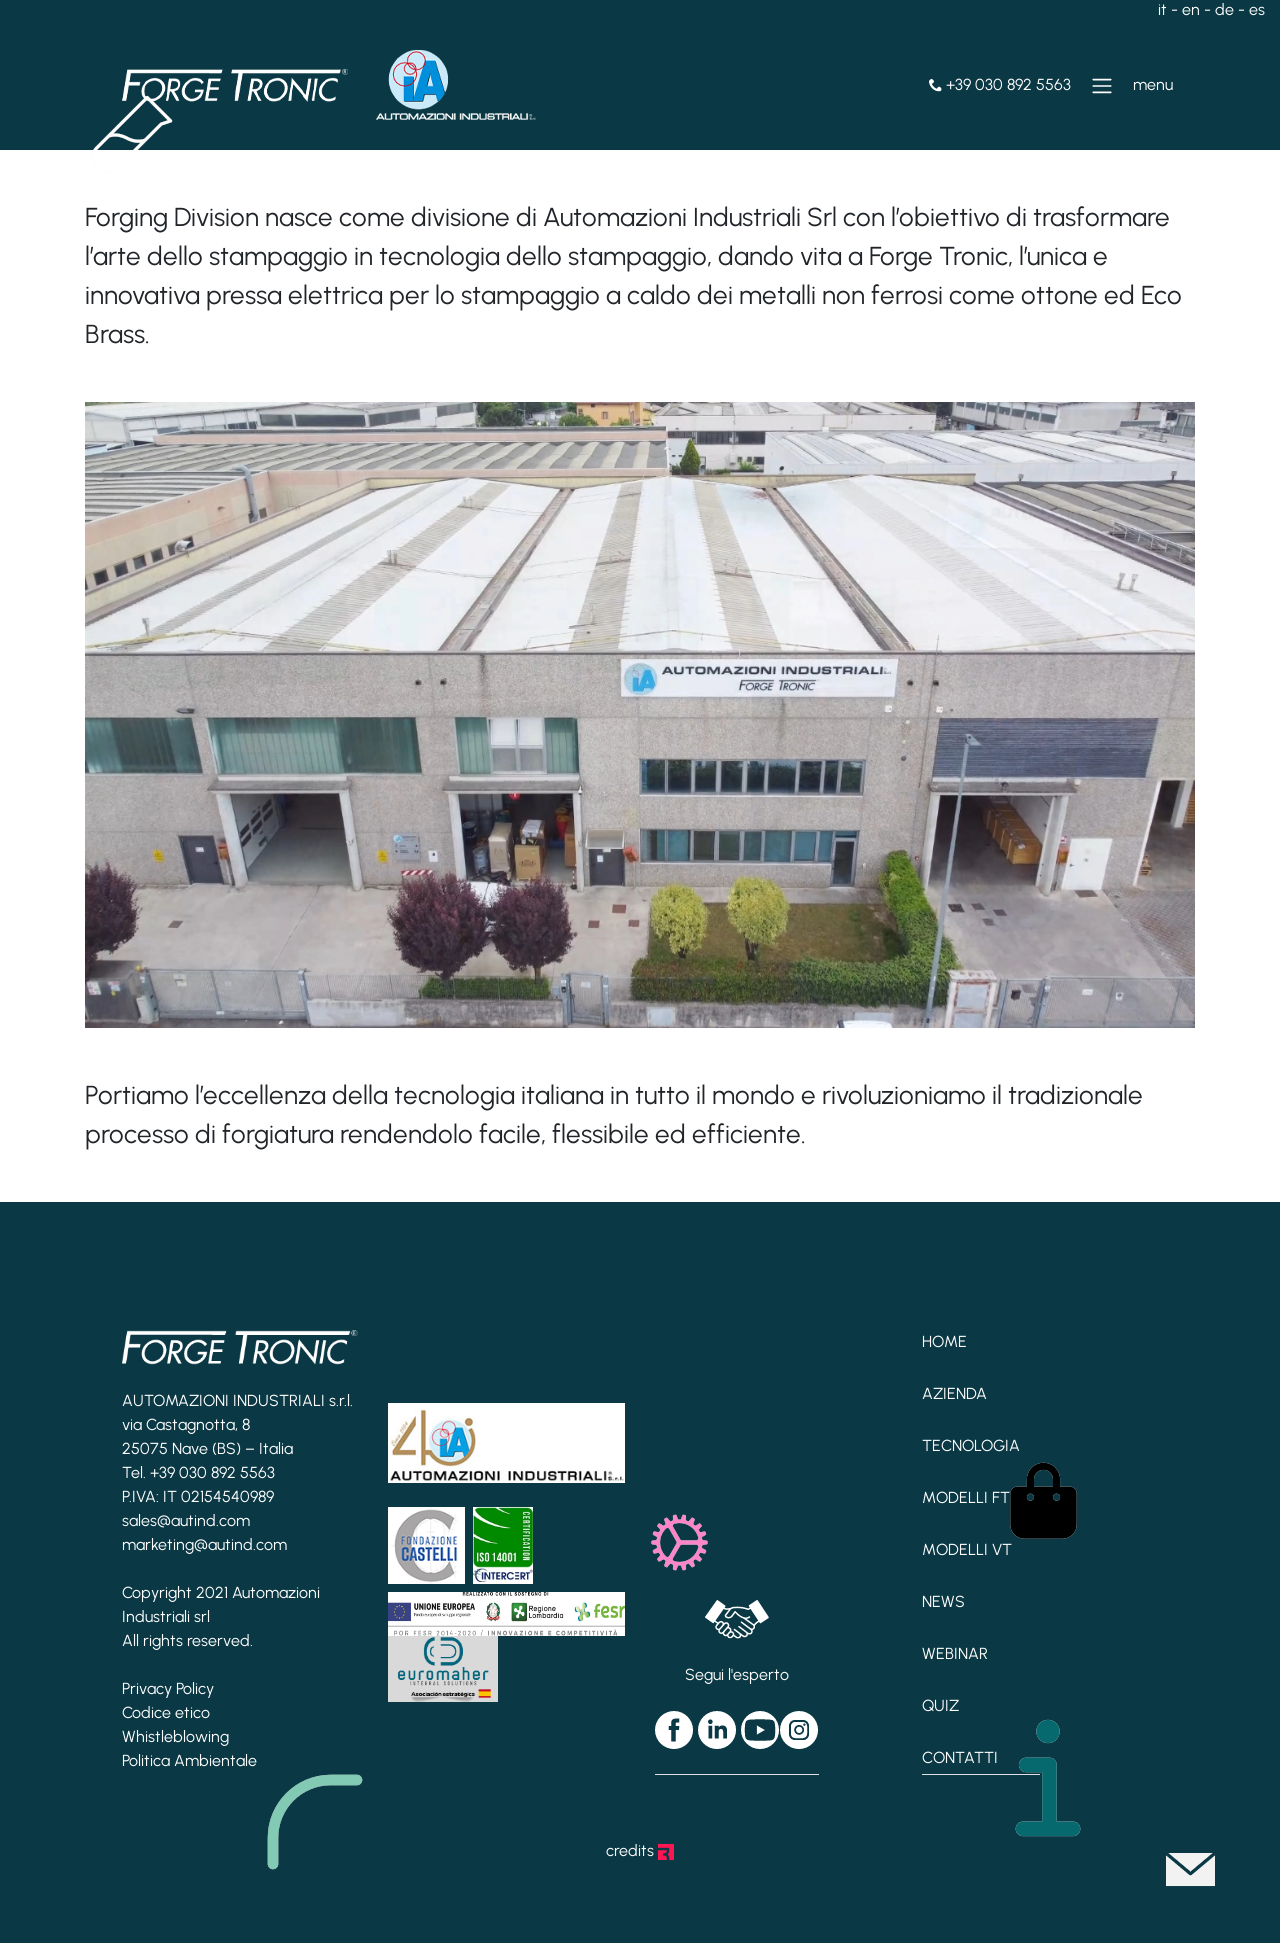 Image resolution: width=1280 pixels, height=1943 pixels. Describe the element at coordinates (315, 1822) in the screenshot. I see `apply rounded corner radius to element` at that location.